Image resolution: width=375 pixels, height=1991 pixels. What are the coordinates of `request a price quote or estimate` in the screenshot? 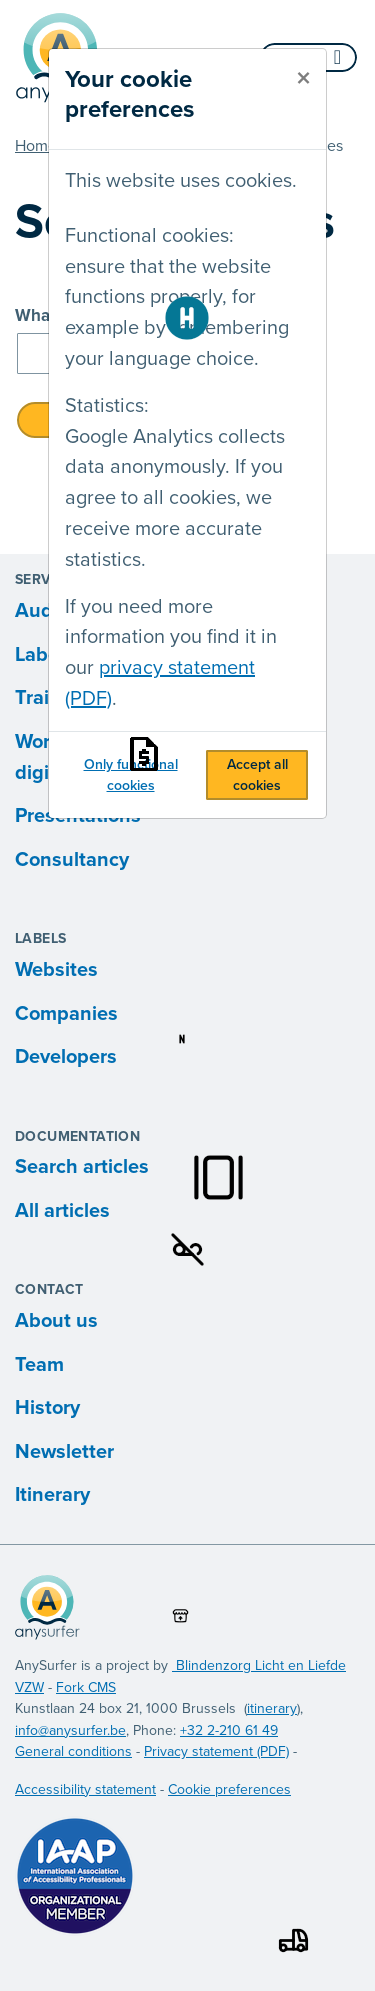 It's located at (144, 754).